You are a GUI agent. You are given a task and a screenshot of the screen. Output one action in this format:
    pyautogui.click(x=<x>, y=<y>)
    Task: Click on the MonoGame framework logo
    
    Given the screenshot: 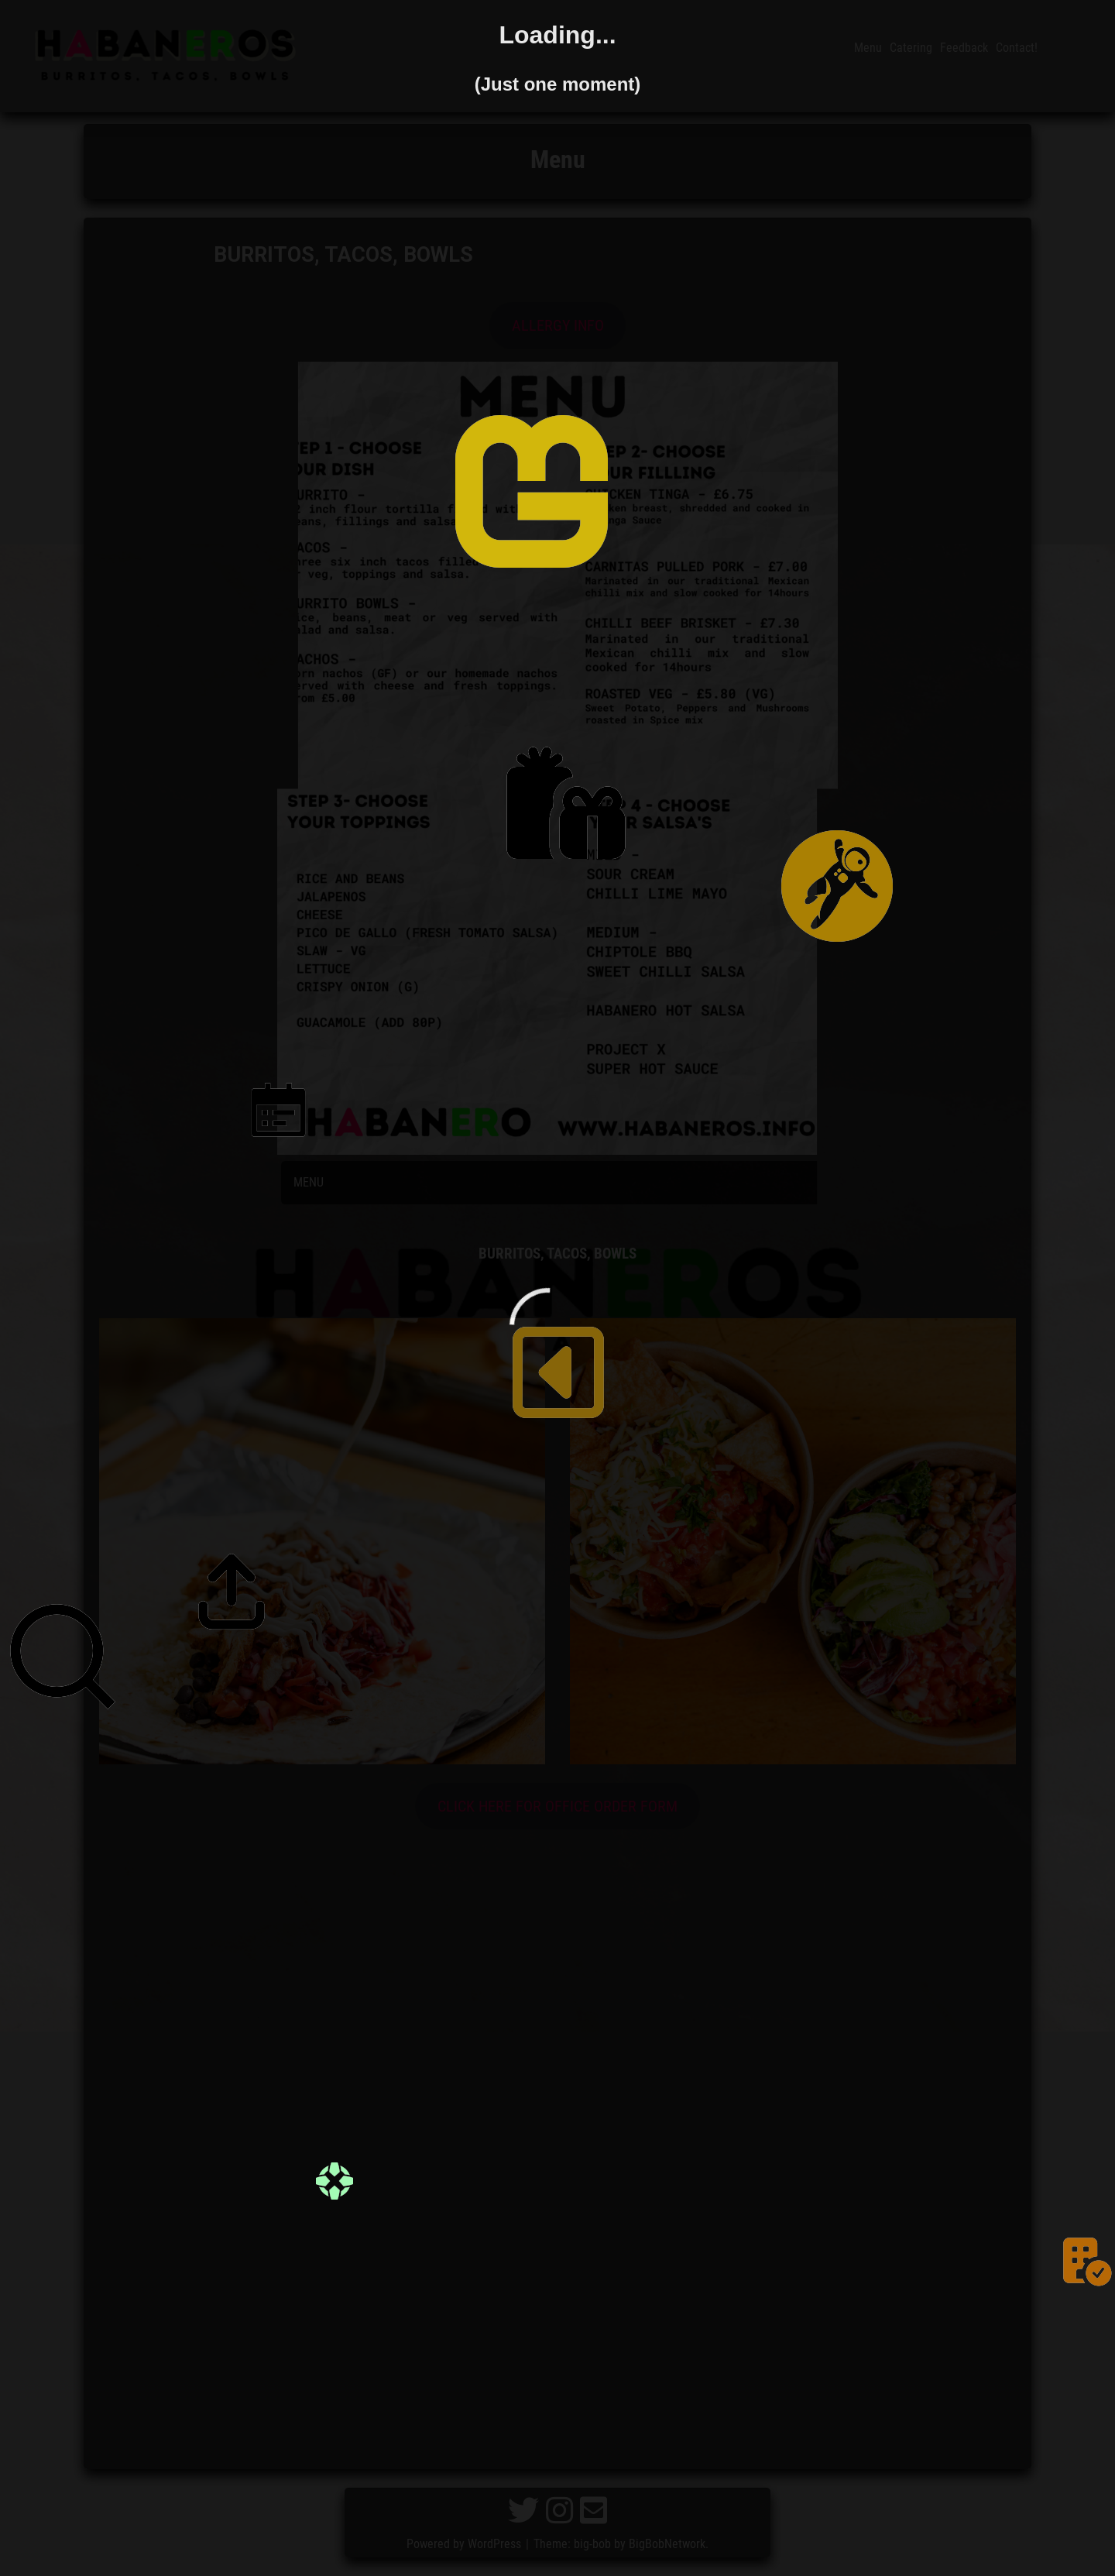 What is the action you would take?
    pyautogui.click(x=531, y=491)
    